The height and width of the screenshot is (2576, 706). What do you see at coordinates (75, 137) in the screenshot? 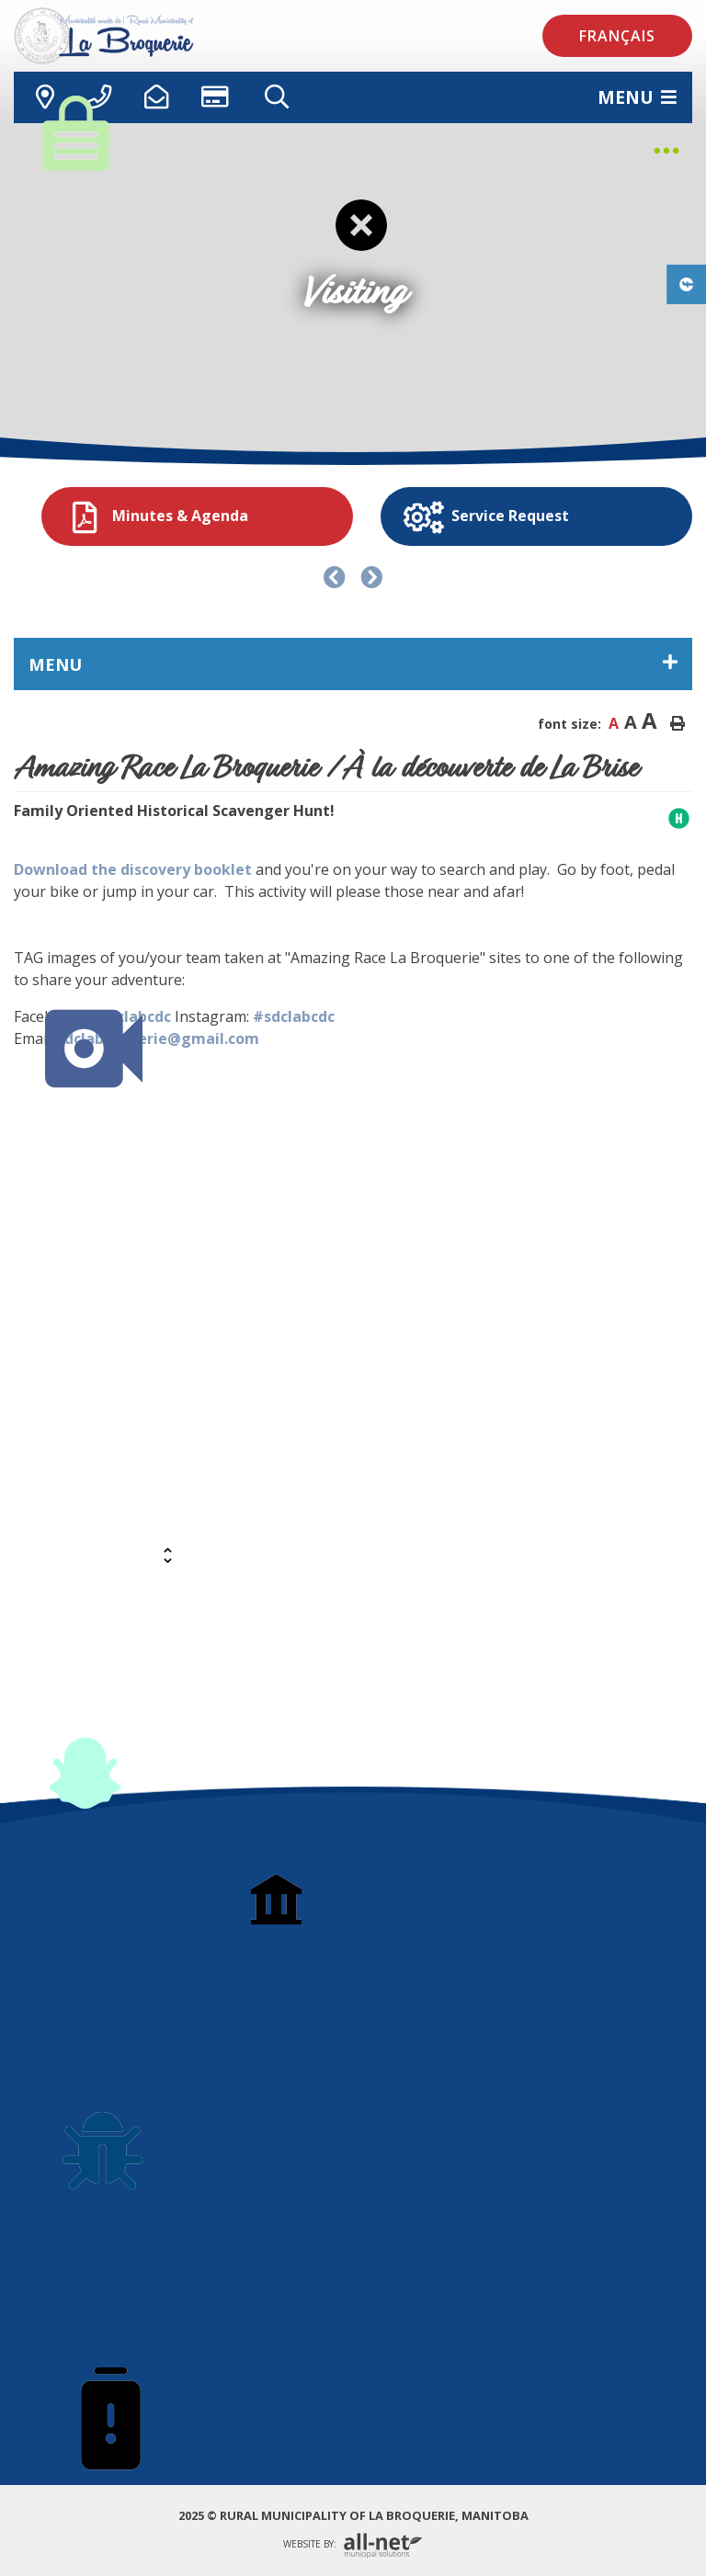
I see `secure or locked content` at bounding box center [75, 137].